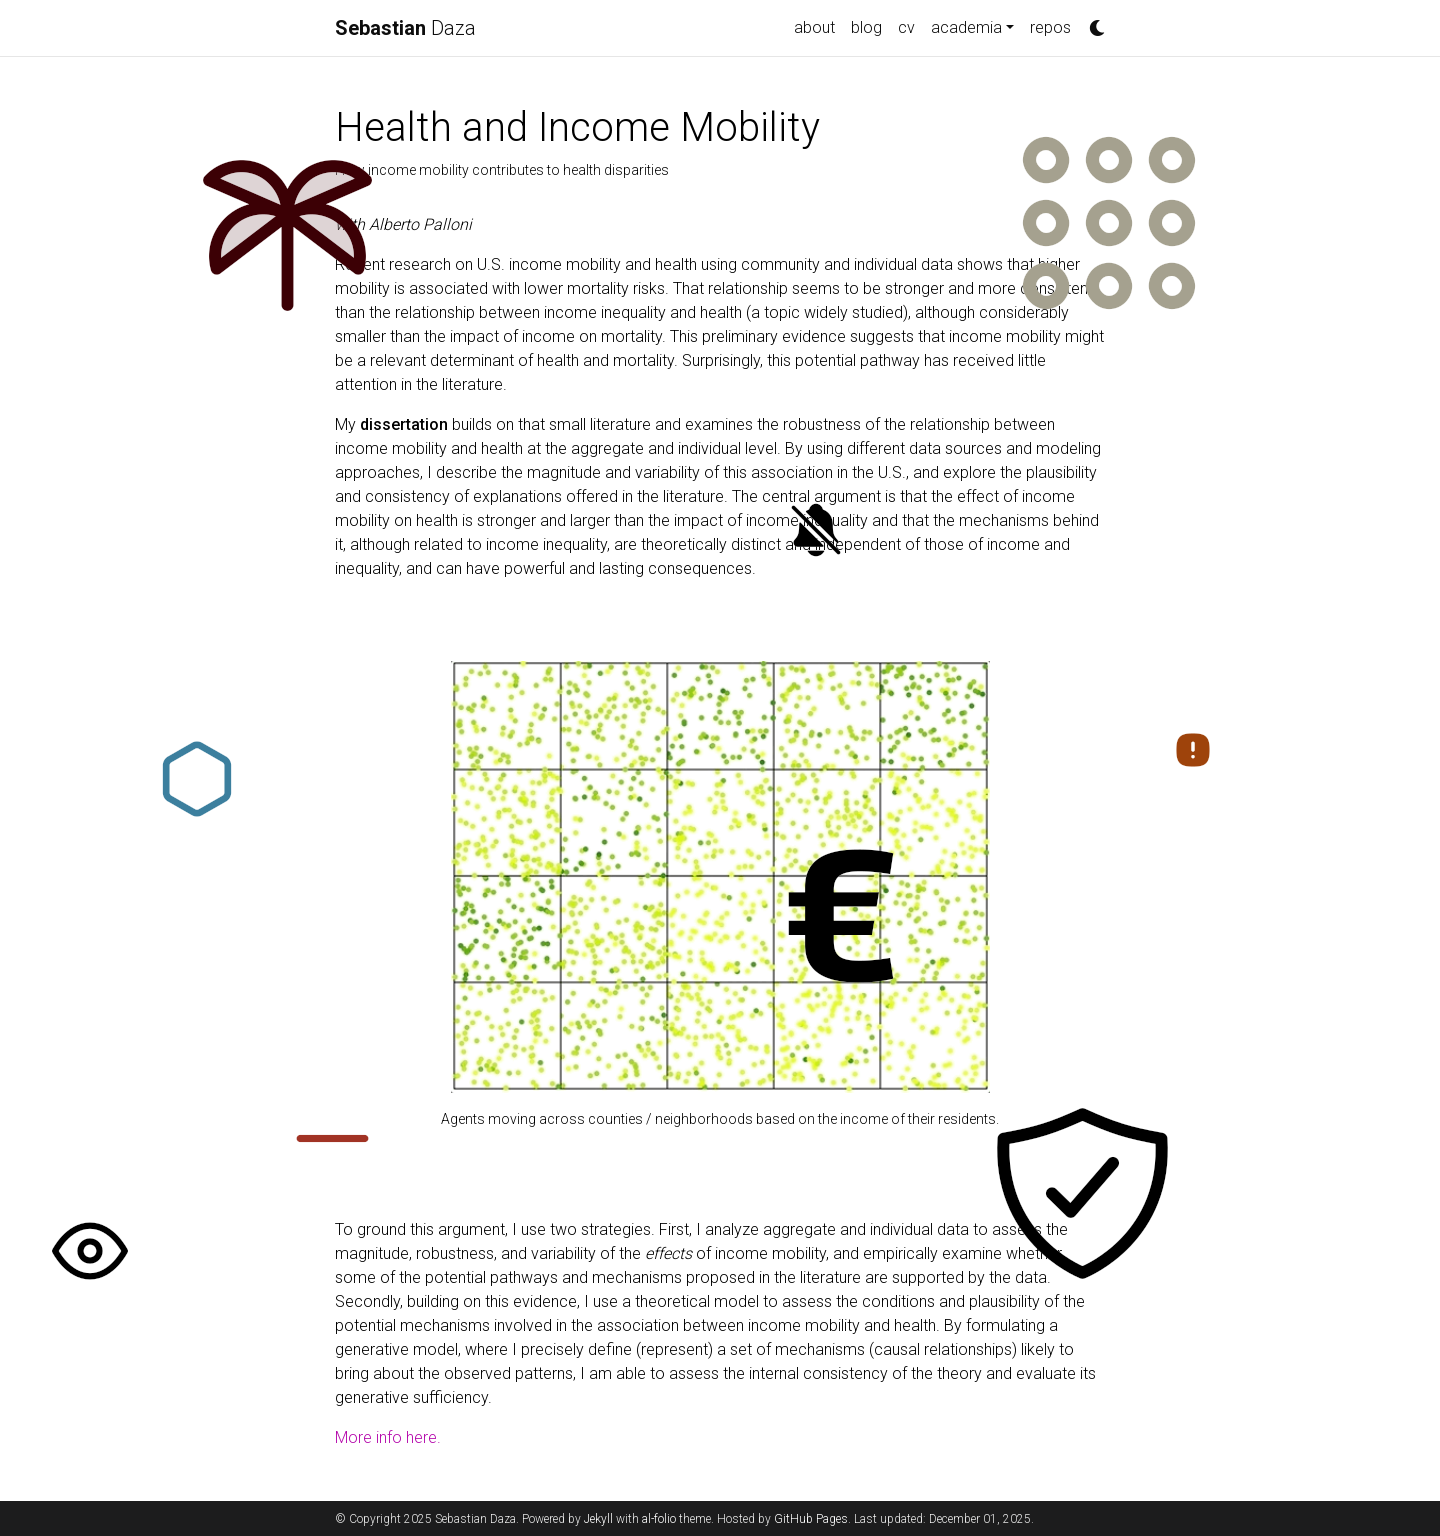 The width and height of the screenshot is (1440, 1536). Describe the element at coordinates (816, 530) in the screenshot. I see `mute or disable notifications` at that location.